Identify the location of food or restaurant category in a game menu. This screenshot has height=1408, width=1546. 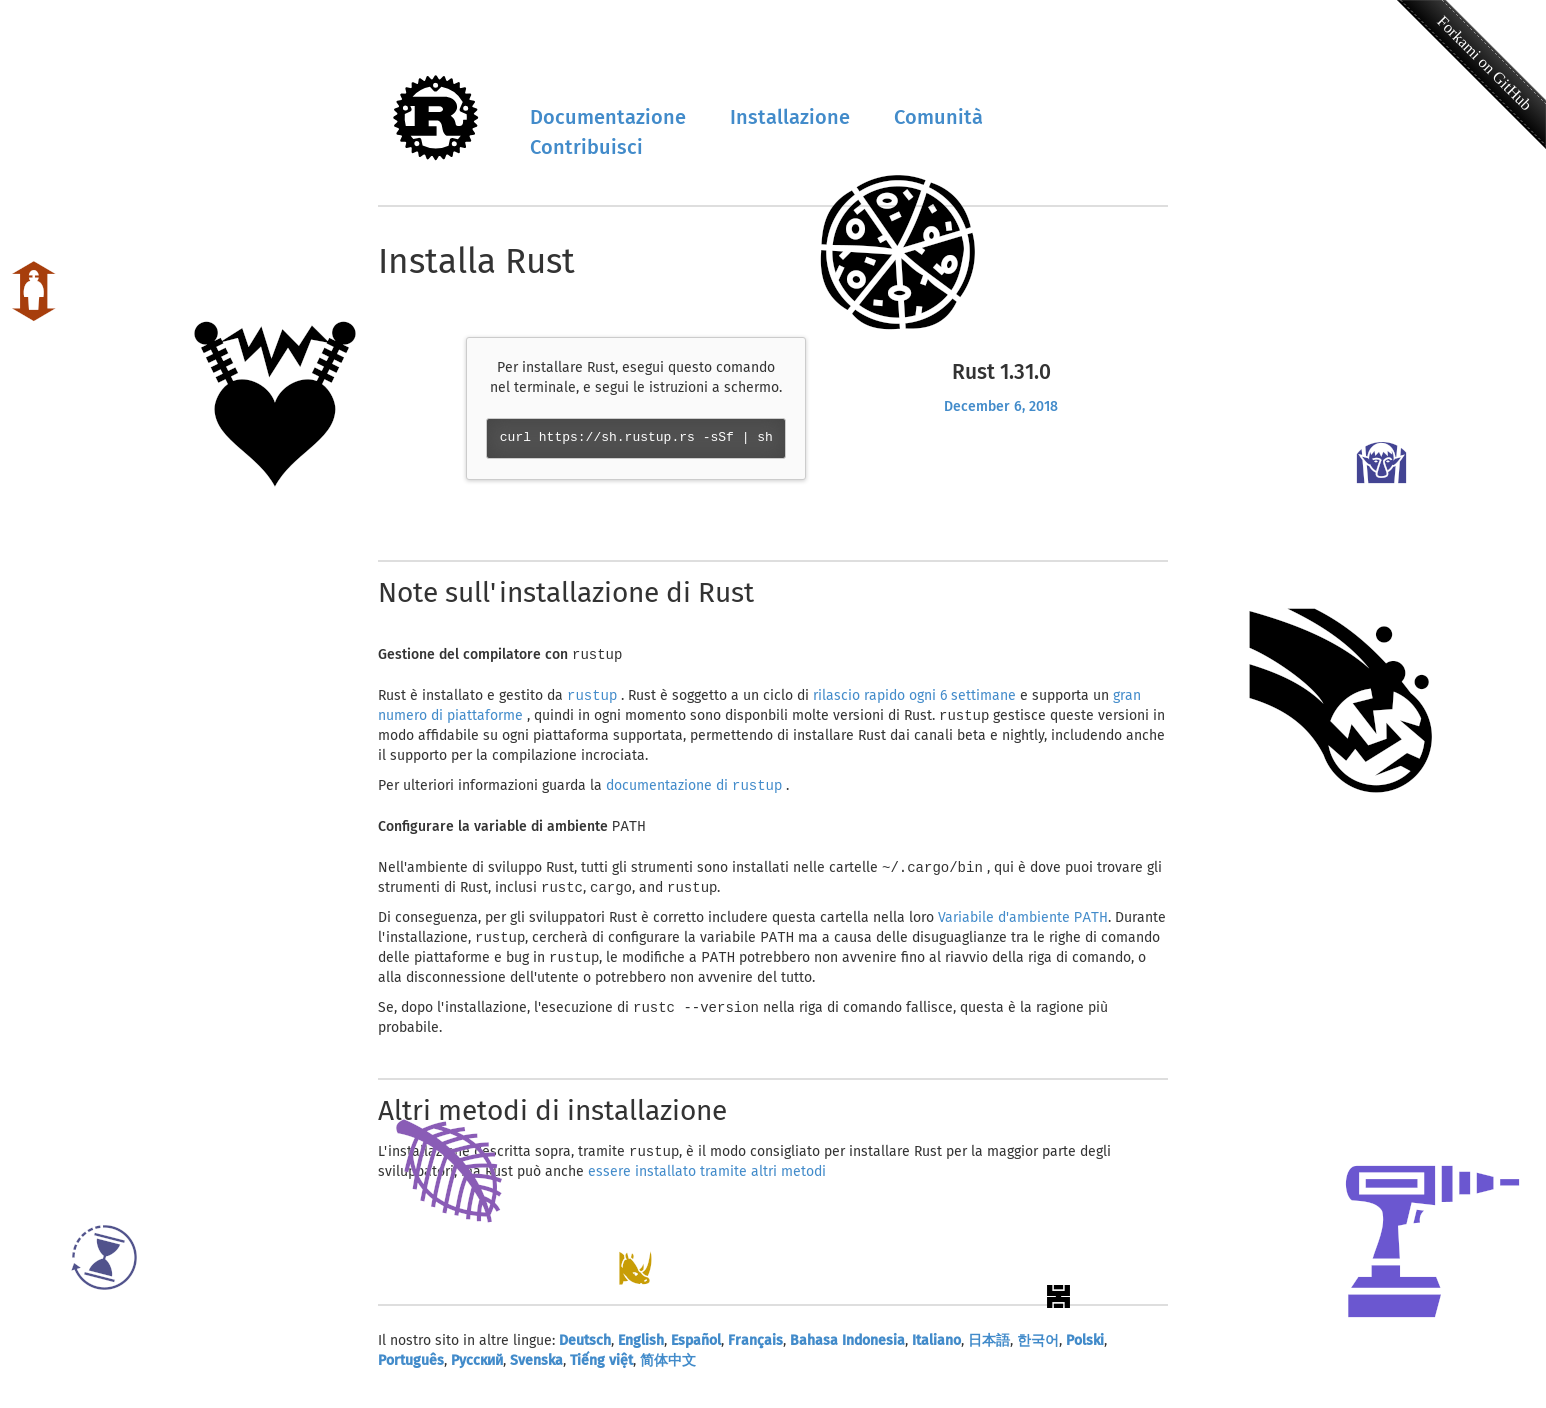
(898, 252).